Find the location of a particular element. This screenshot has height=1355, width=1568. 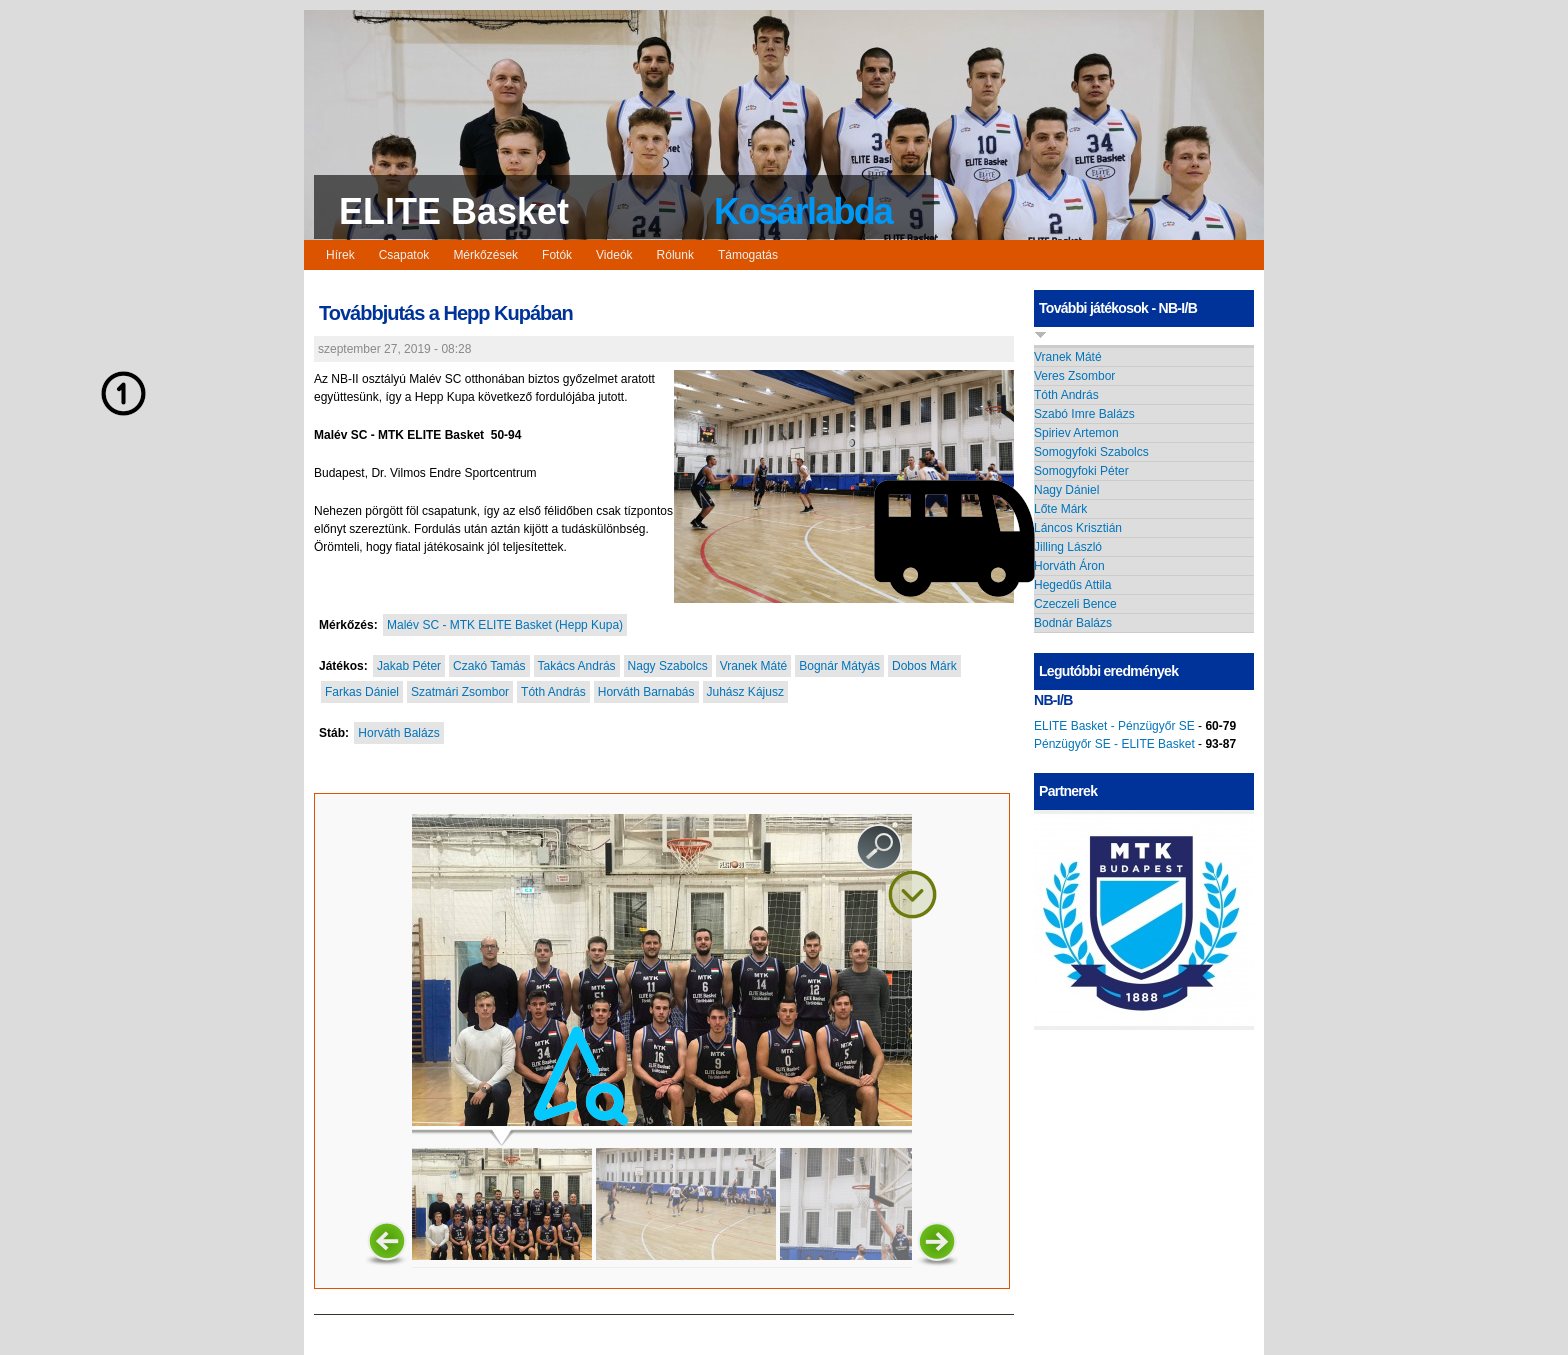

search for directions or routes is located at coordinates (576, 1073).